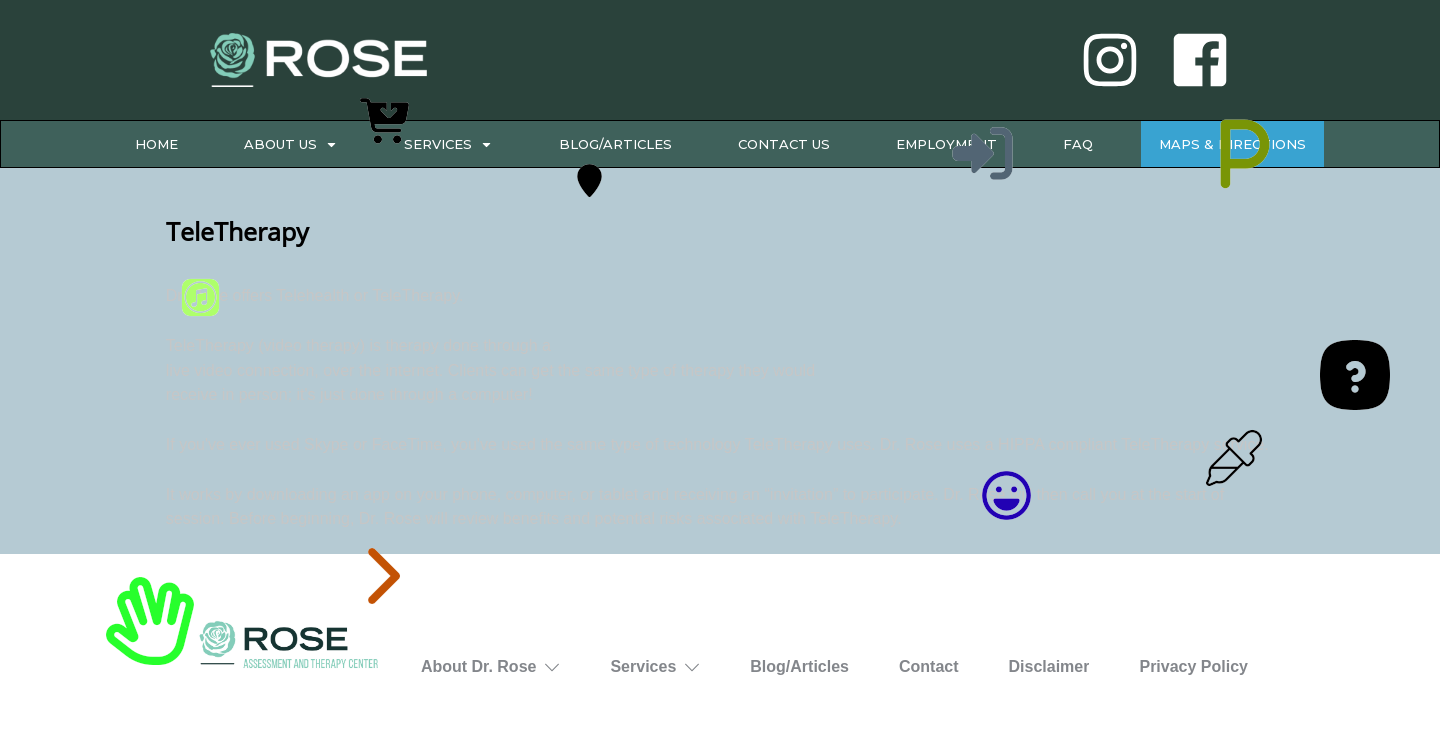 The width and height of the screenshot is (1440, 750). Describe the element at coordinates (1006, 495) in the screenshot. I see `react with laughter to a message or post` at that location.